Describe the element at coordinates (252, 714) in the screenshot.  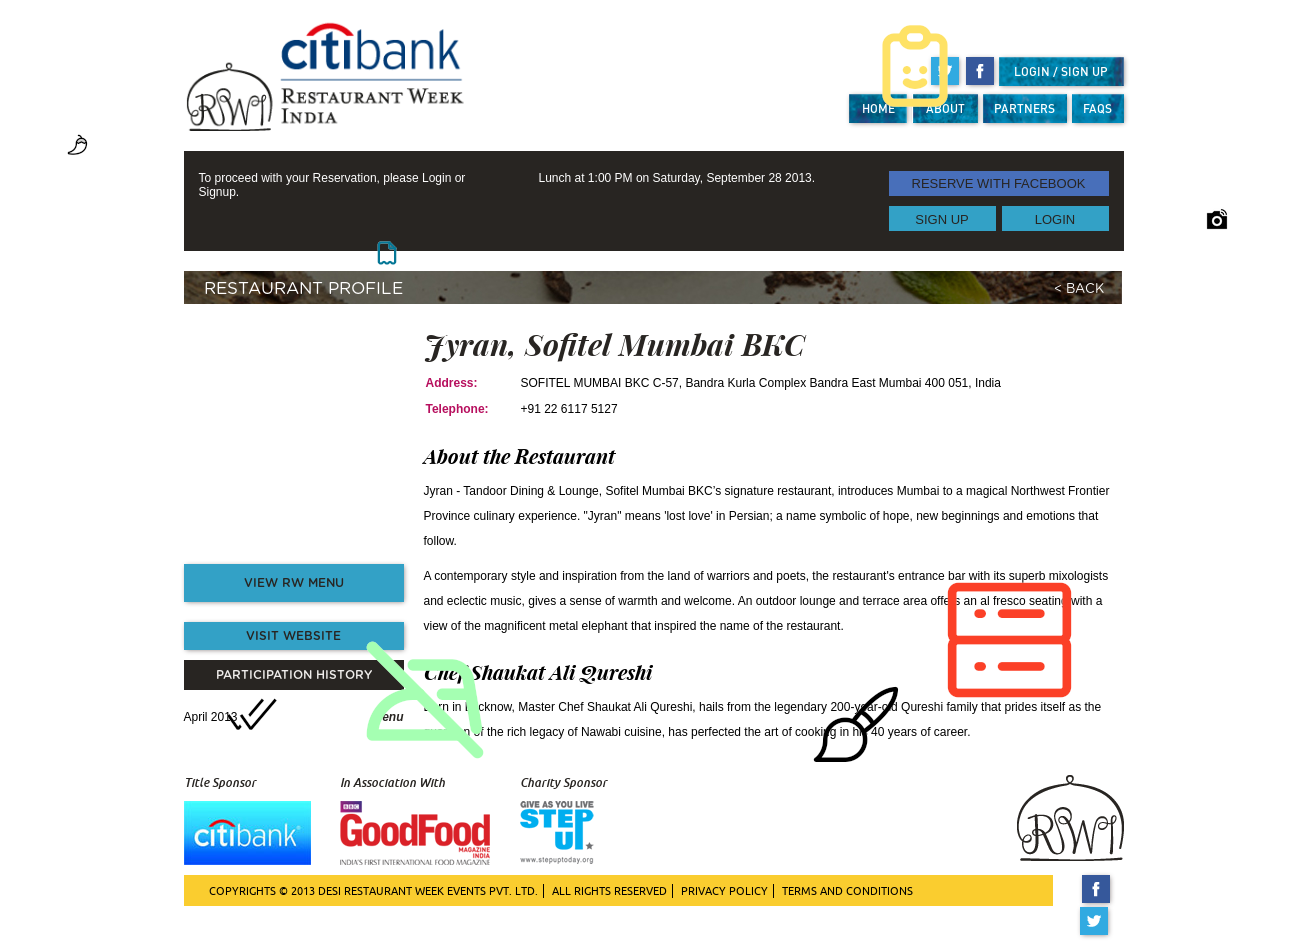
I see `mark all items as complete` at that location.